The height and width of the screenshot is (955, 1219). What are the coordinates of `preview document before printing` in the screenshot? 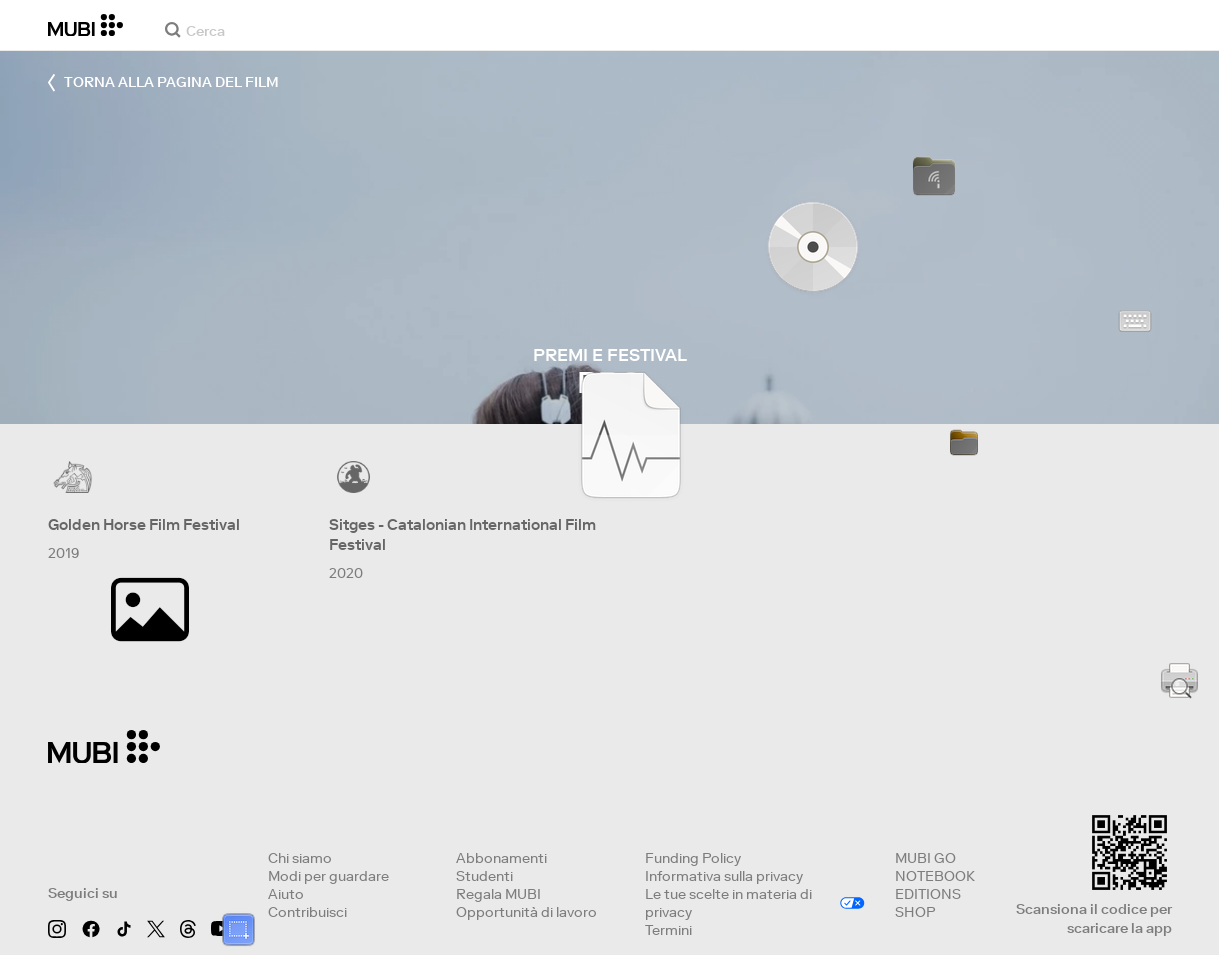 It's located at (1179, 680).